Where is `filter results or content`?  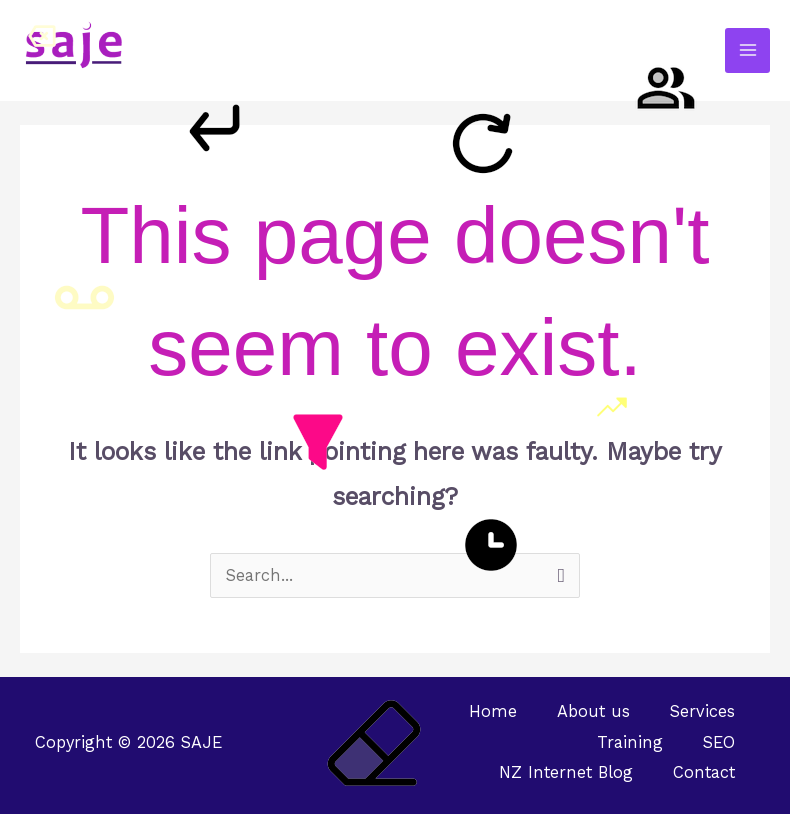
filter results or content is located at coordinates (318, 439).